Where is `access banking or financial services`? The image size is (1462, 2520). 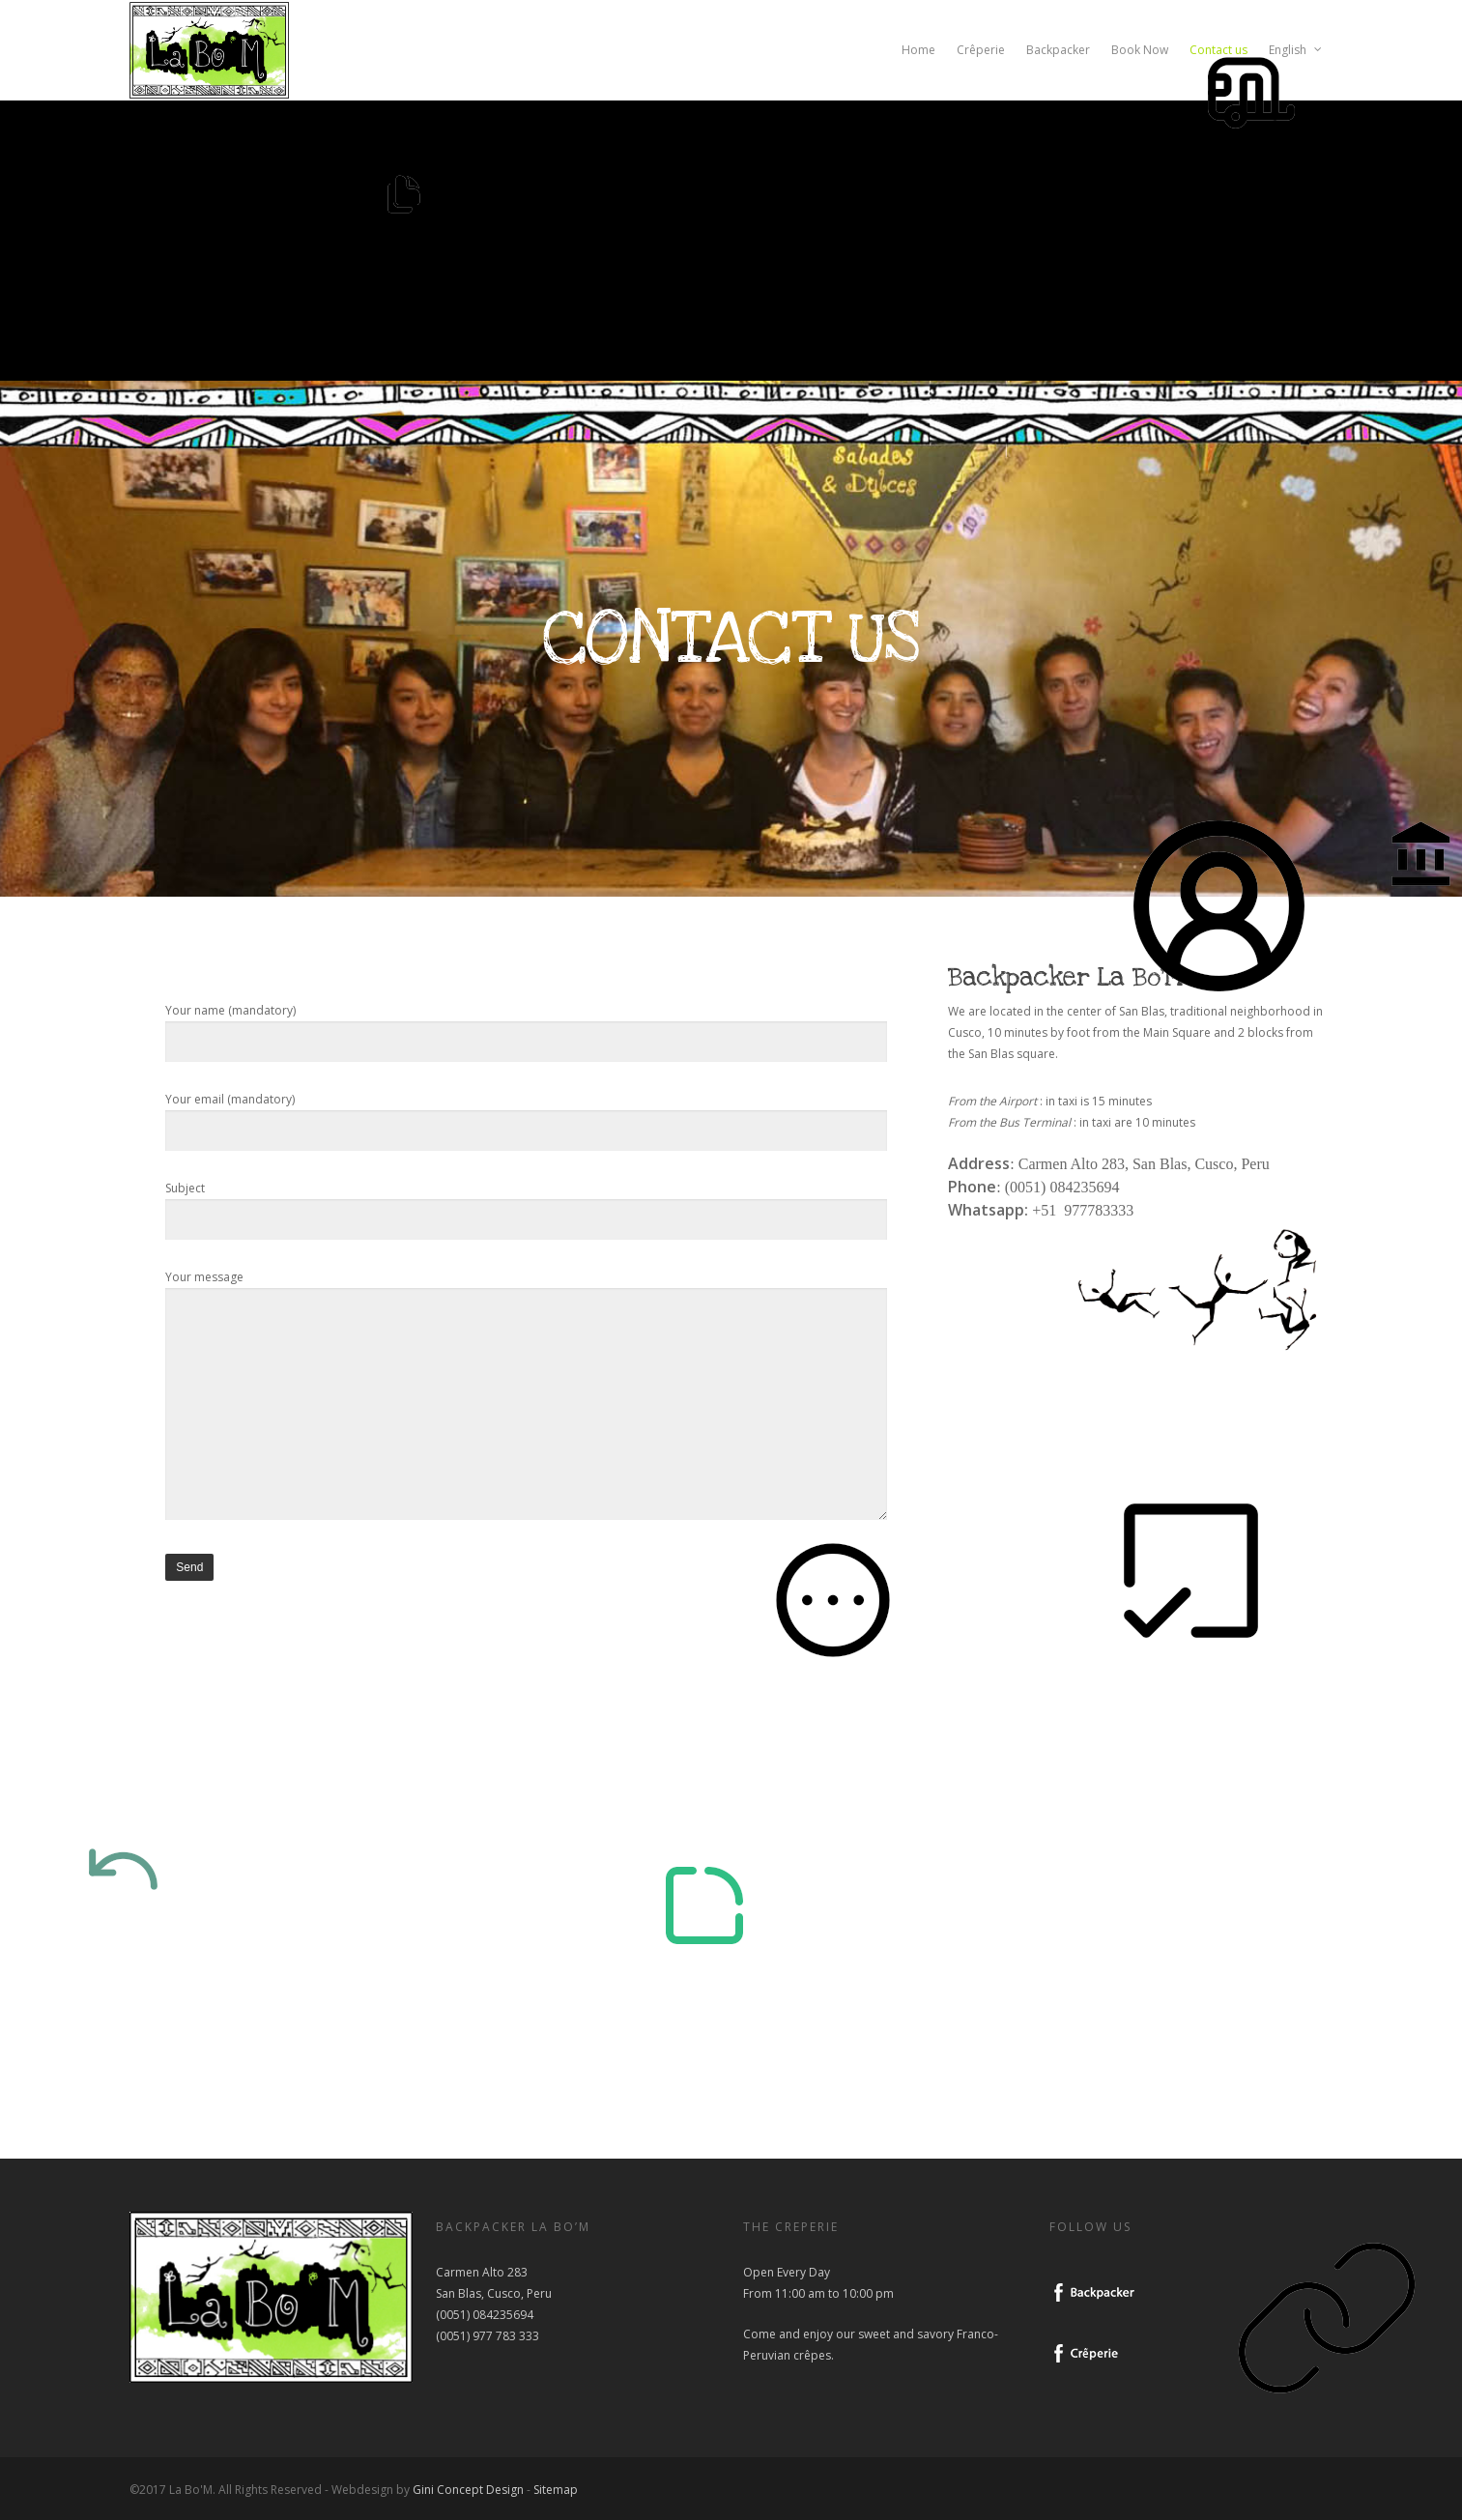 access banking or financial services is located at coordinates (1422, 855).